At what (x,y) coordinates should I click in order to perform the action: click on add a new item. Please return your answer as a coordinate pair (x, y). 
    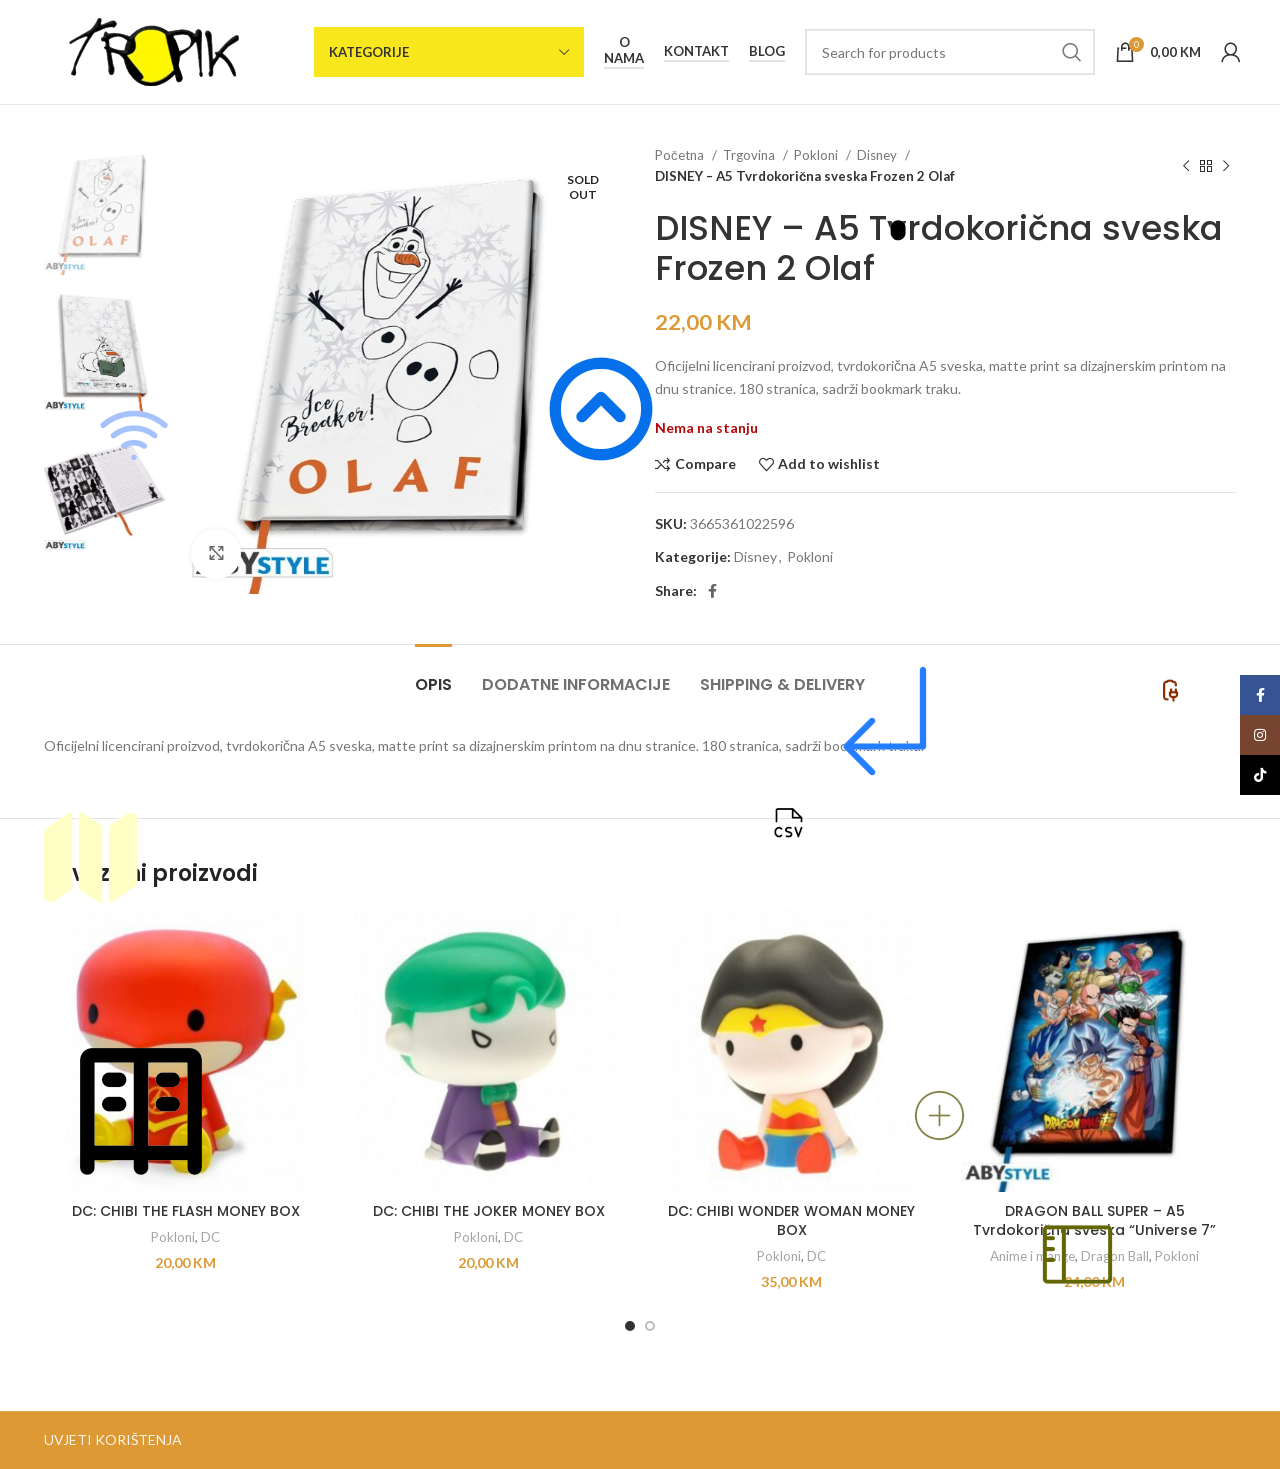
    Looking at the image, I should click on (939, 1115).